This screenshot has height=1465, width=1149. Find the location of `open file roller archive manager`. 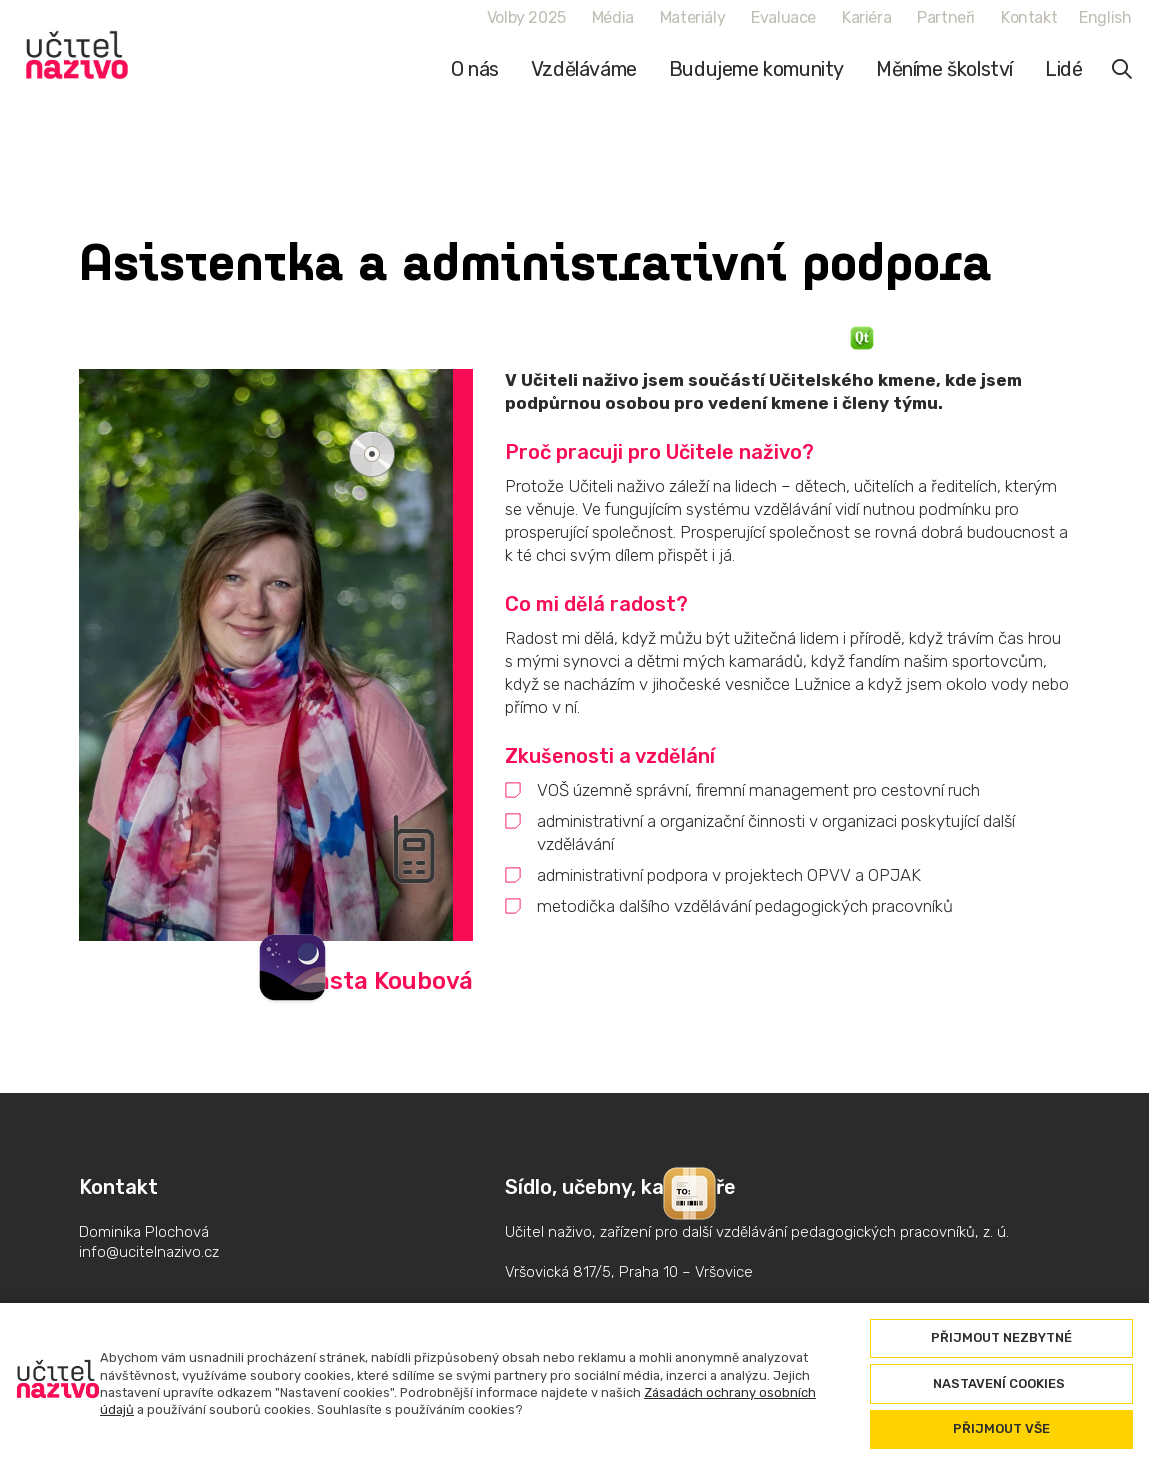

open file roller archive manager is located at coordinates (689, 1193).